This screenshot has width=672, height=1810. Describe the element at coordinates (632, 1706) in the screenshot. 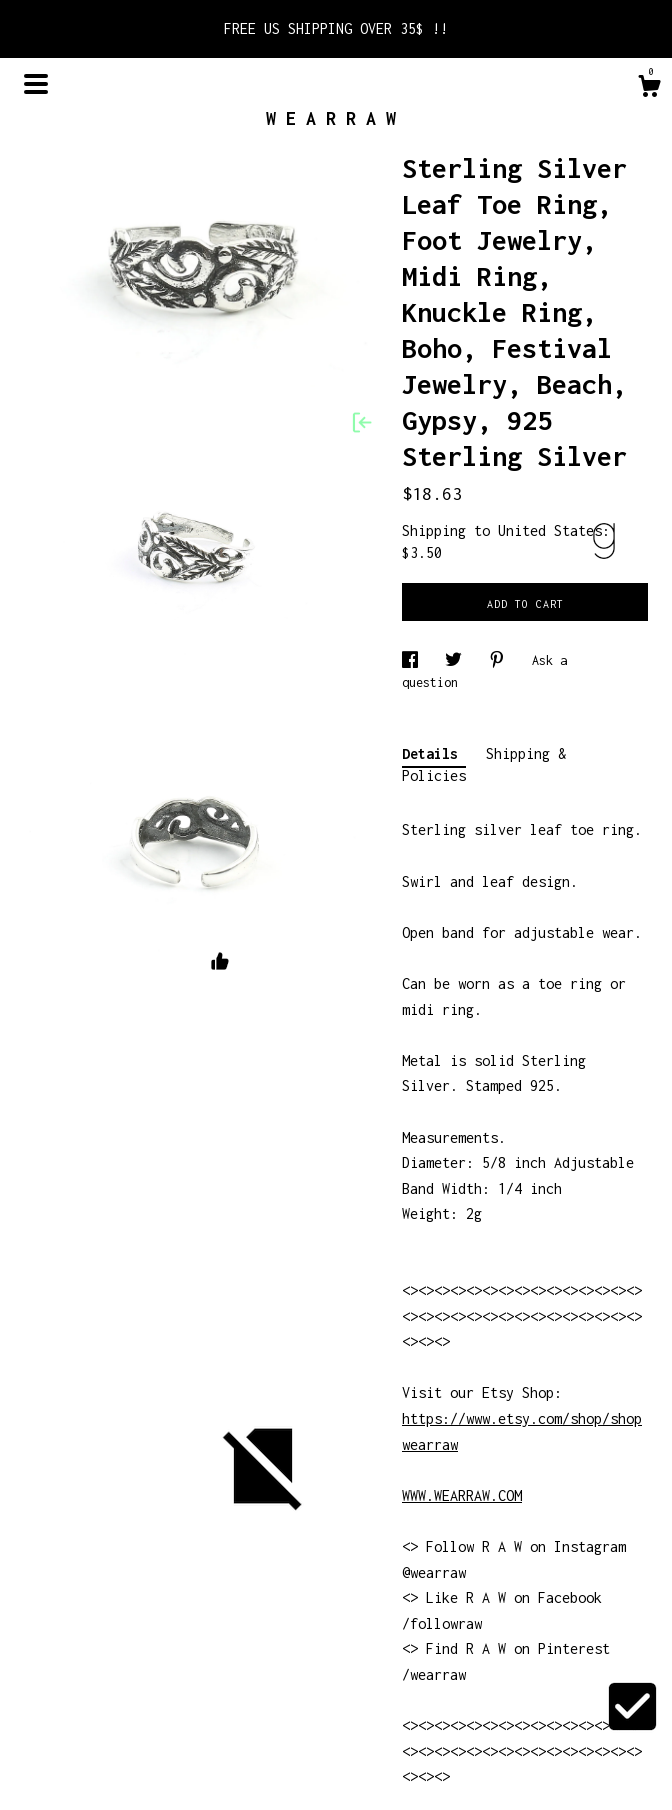

I see `a selected or checked option` at that location.